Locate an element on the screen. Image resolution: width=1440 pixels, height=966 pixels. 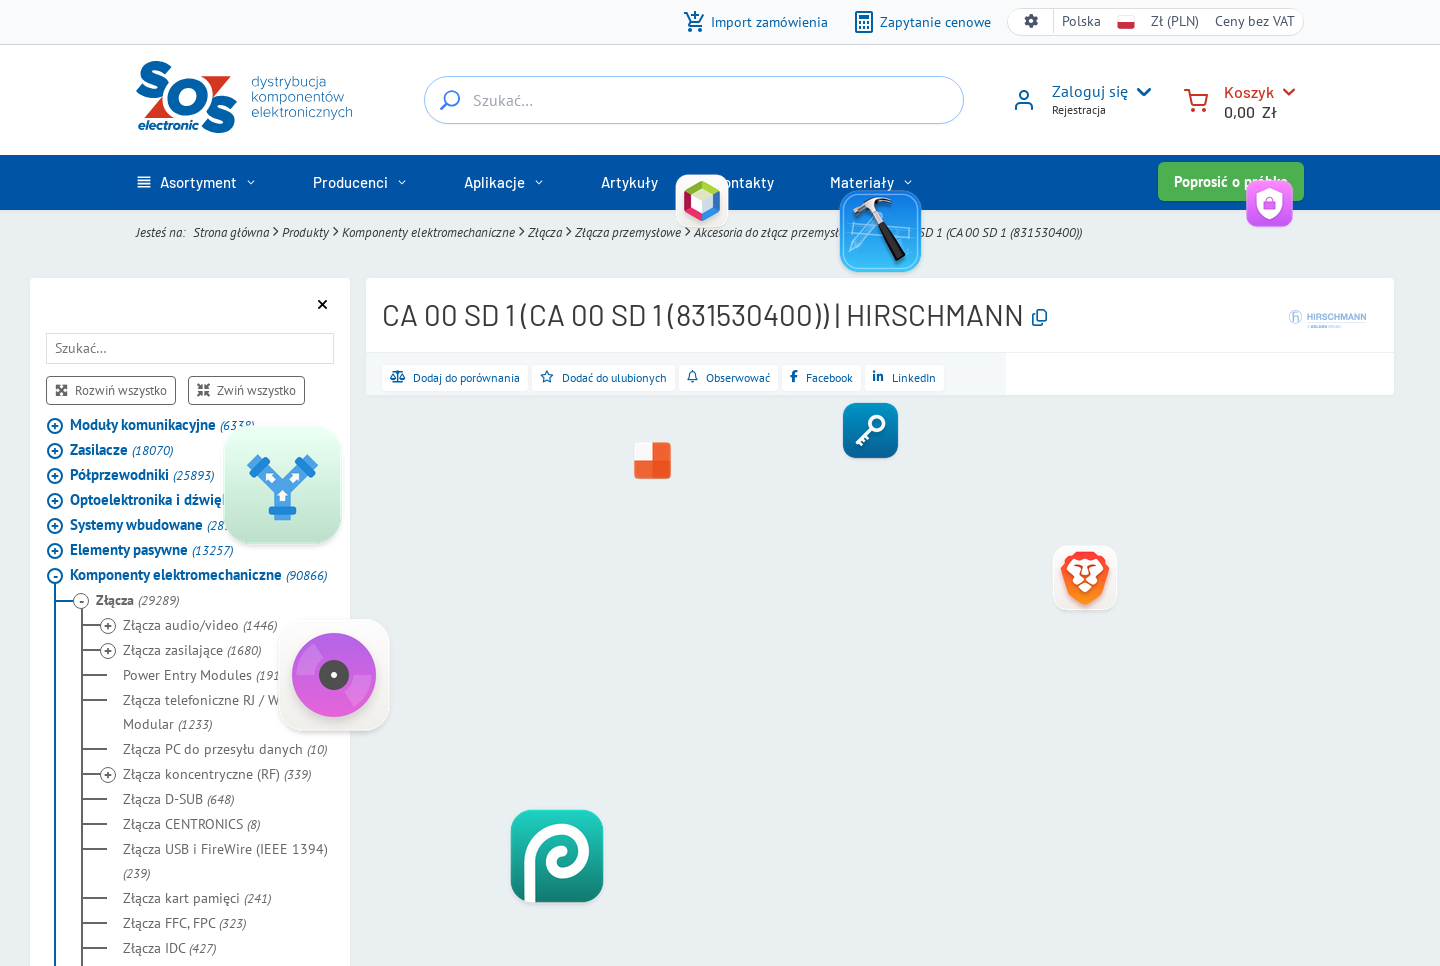
open the Brave browser is located at coordinates (1085, 578).